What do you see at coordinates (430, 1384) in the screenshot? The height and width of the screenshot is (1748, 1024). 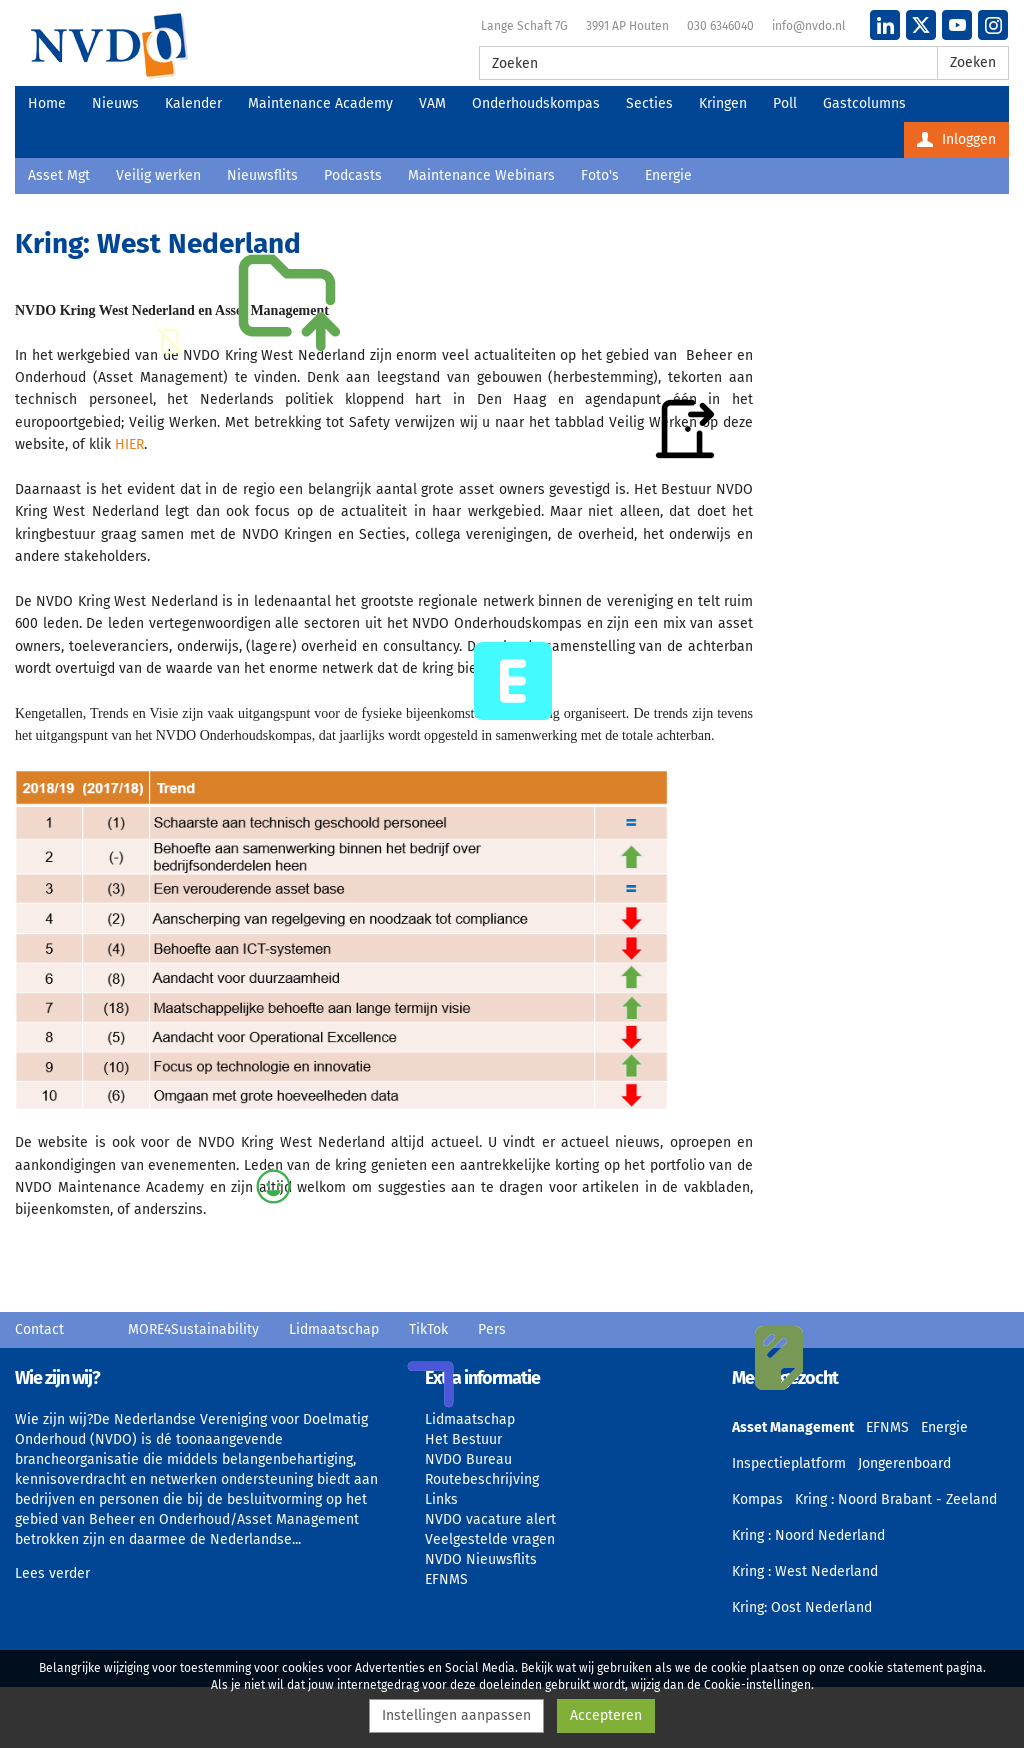 I see `navigate to external link` at bounding box center [430, 1384].